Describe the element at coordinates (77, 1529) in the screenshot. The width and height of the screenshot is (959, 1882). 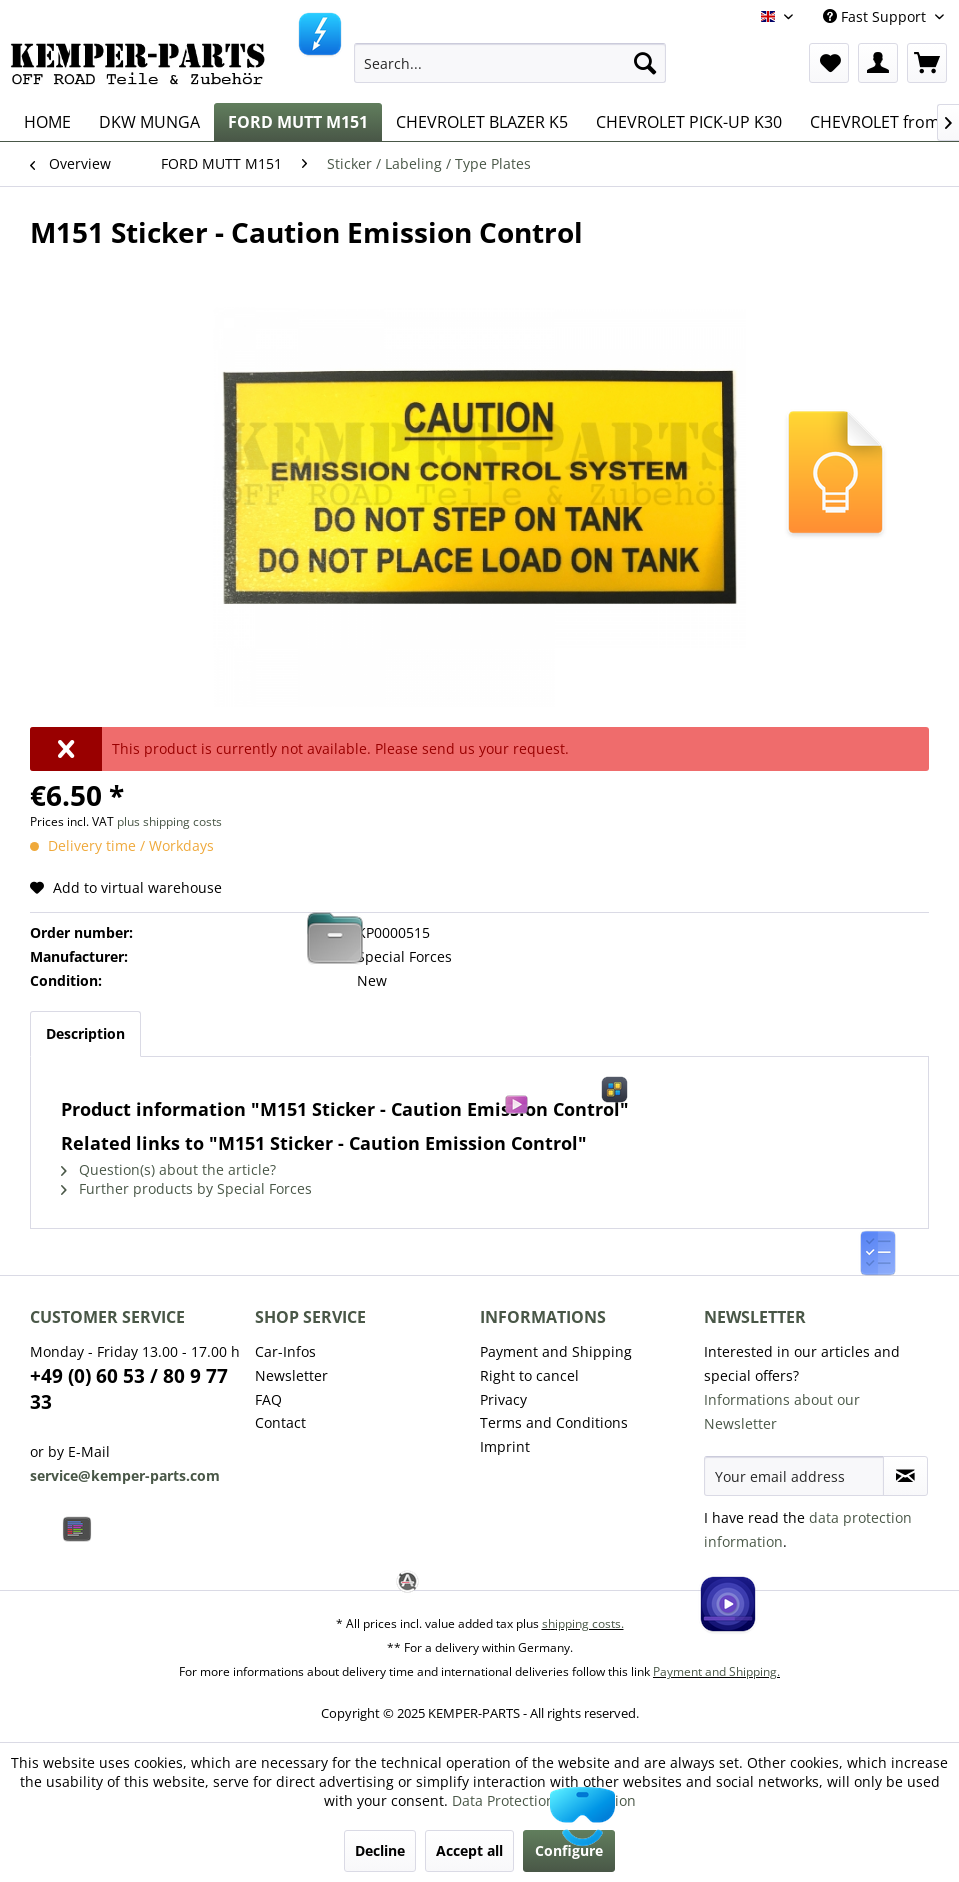
I see `open software development tools` at that location.